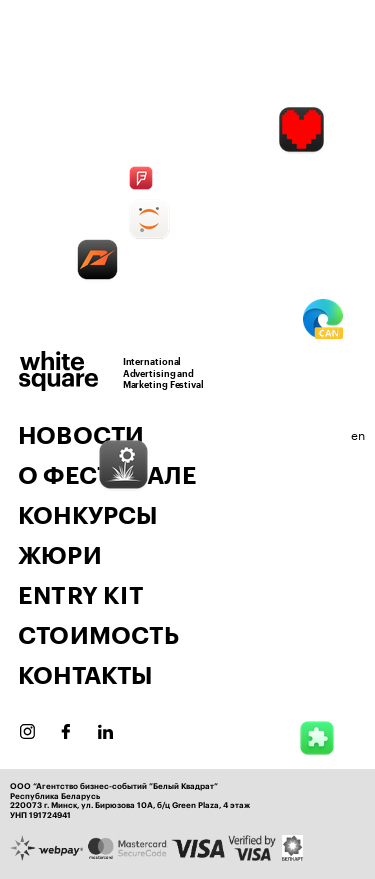 The width and height of the screenshot is (375, 879). I want to click on open wicked engine editor, so click(123, 464).